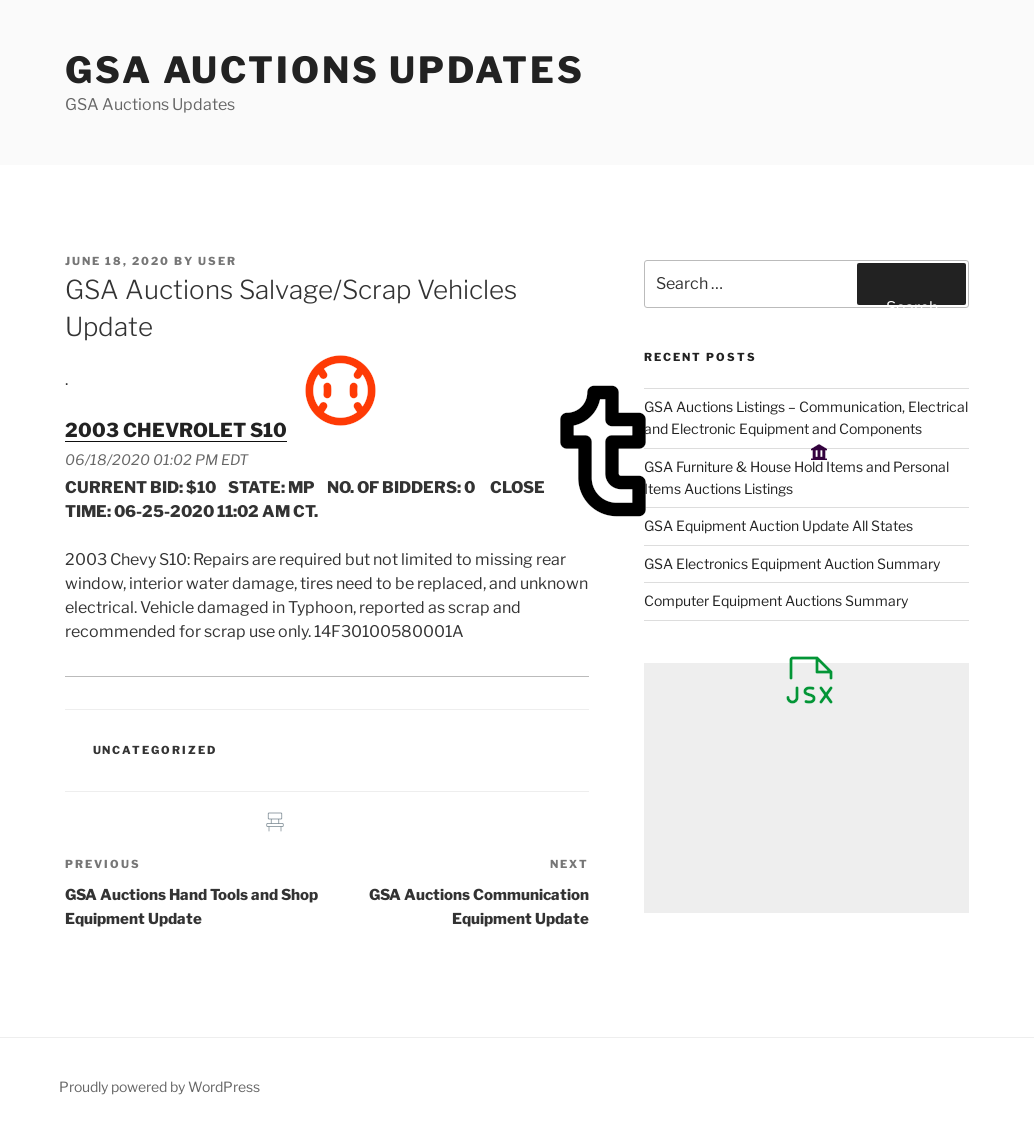 The image size is (1034, 1133). Describe the element at coordinates (603, 451) in the screenshot. I see `open tumblr app` at that location.